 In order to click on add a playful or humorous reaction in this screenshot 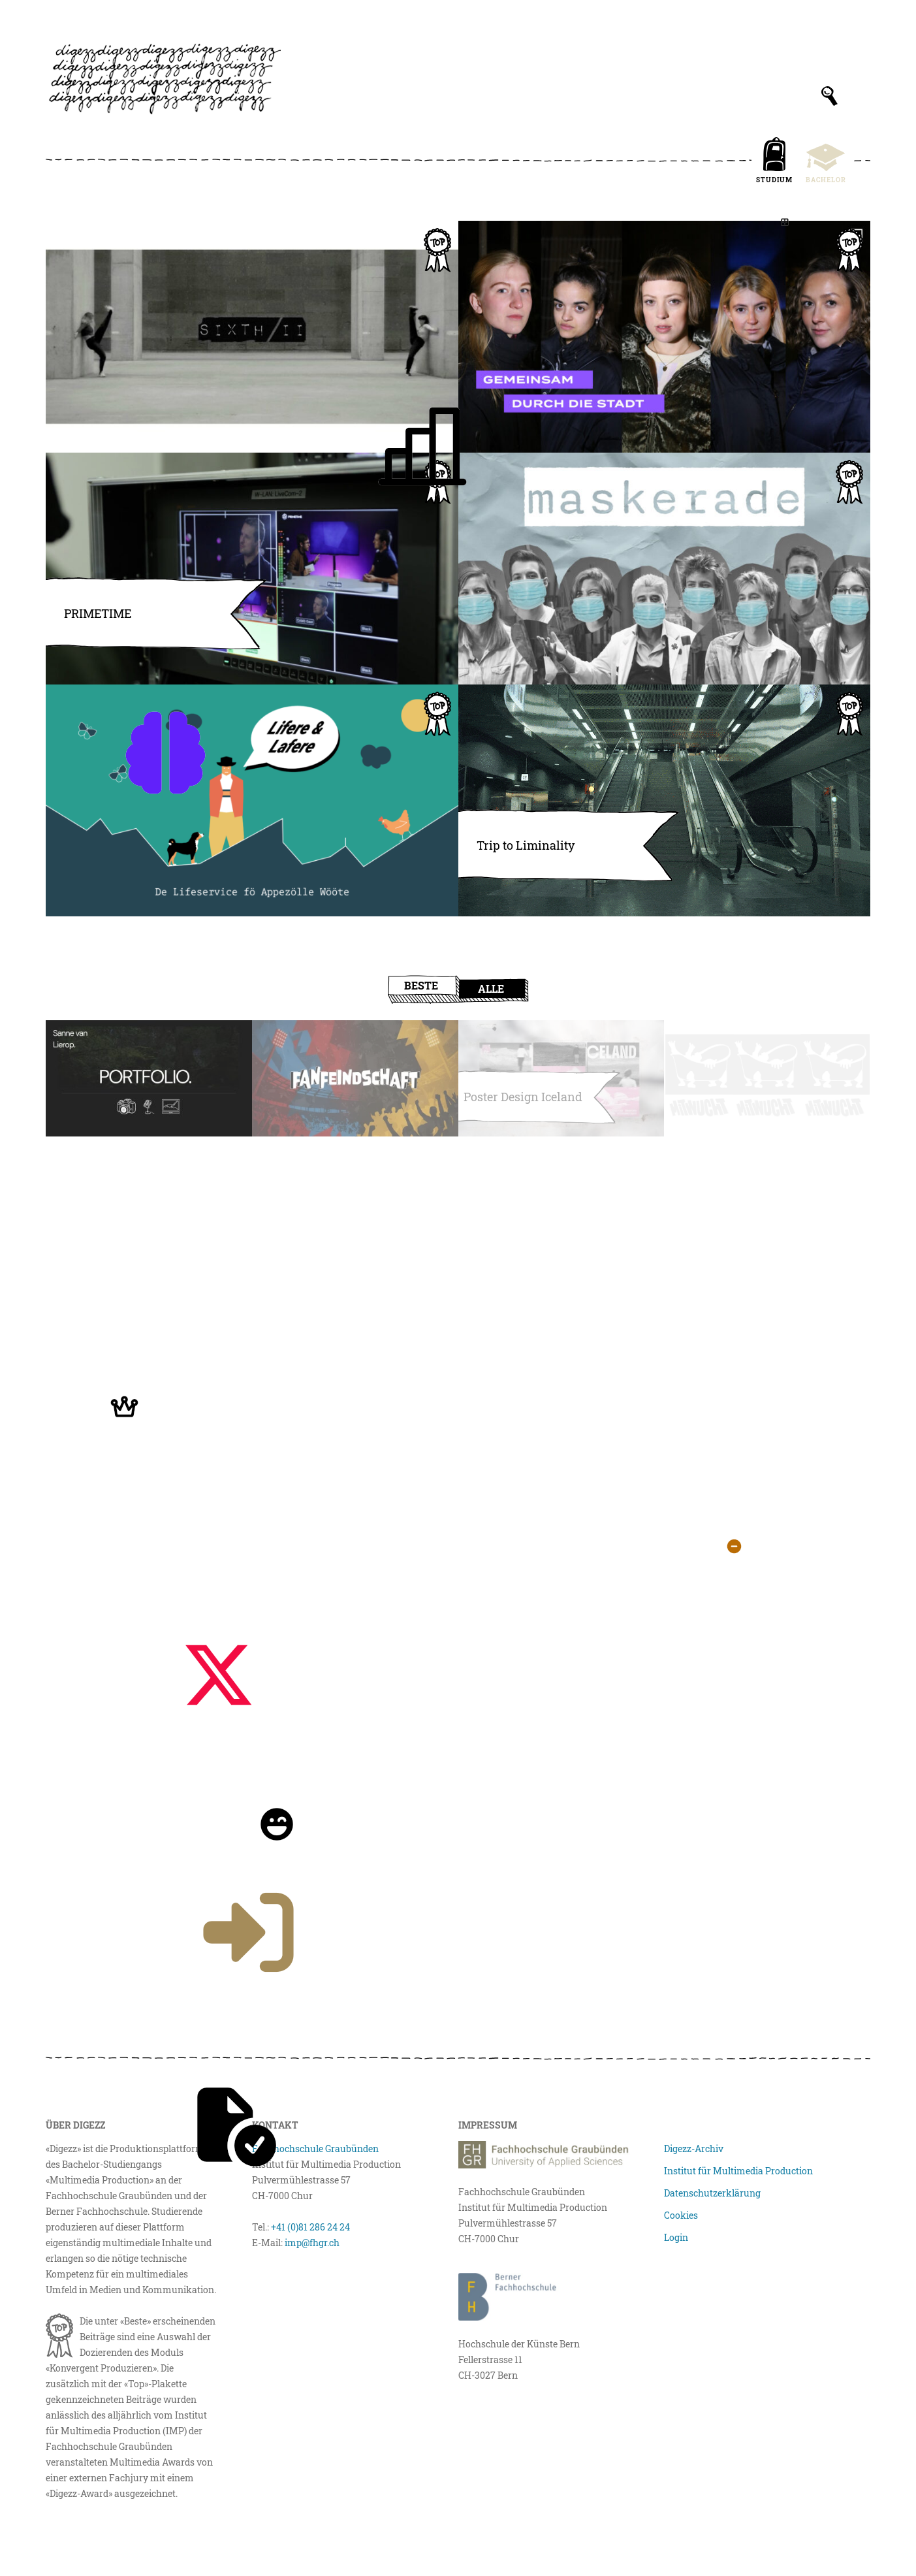, I will do `click(277, 1824)`.